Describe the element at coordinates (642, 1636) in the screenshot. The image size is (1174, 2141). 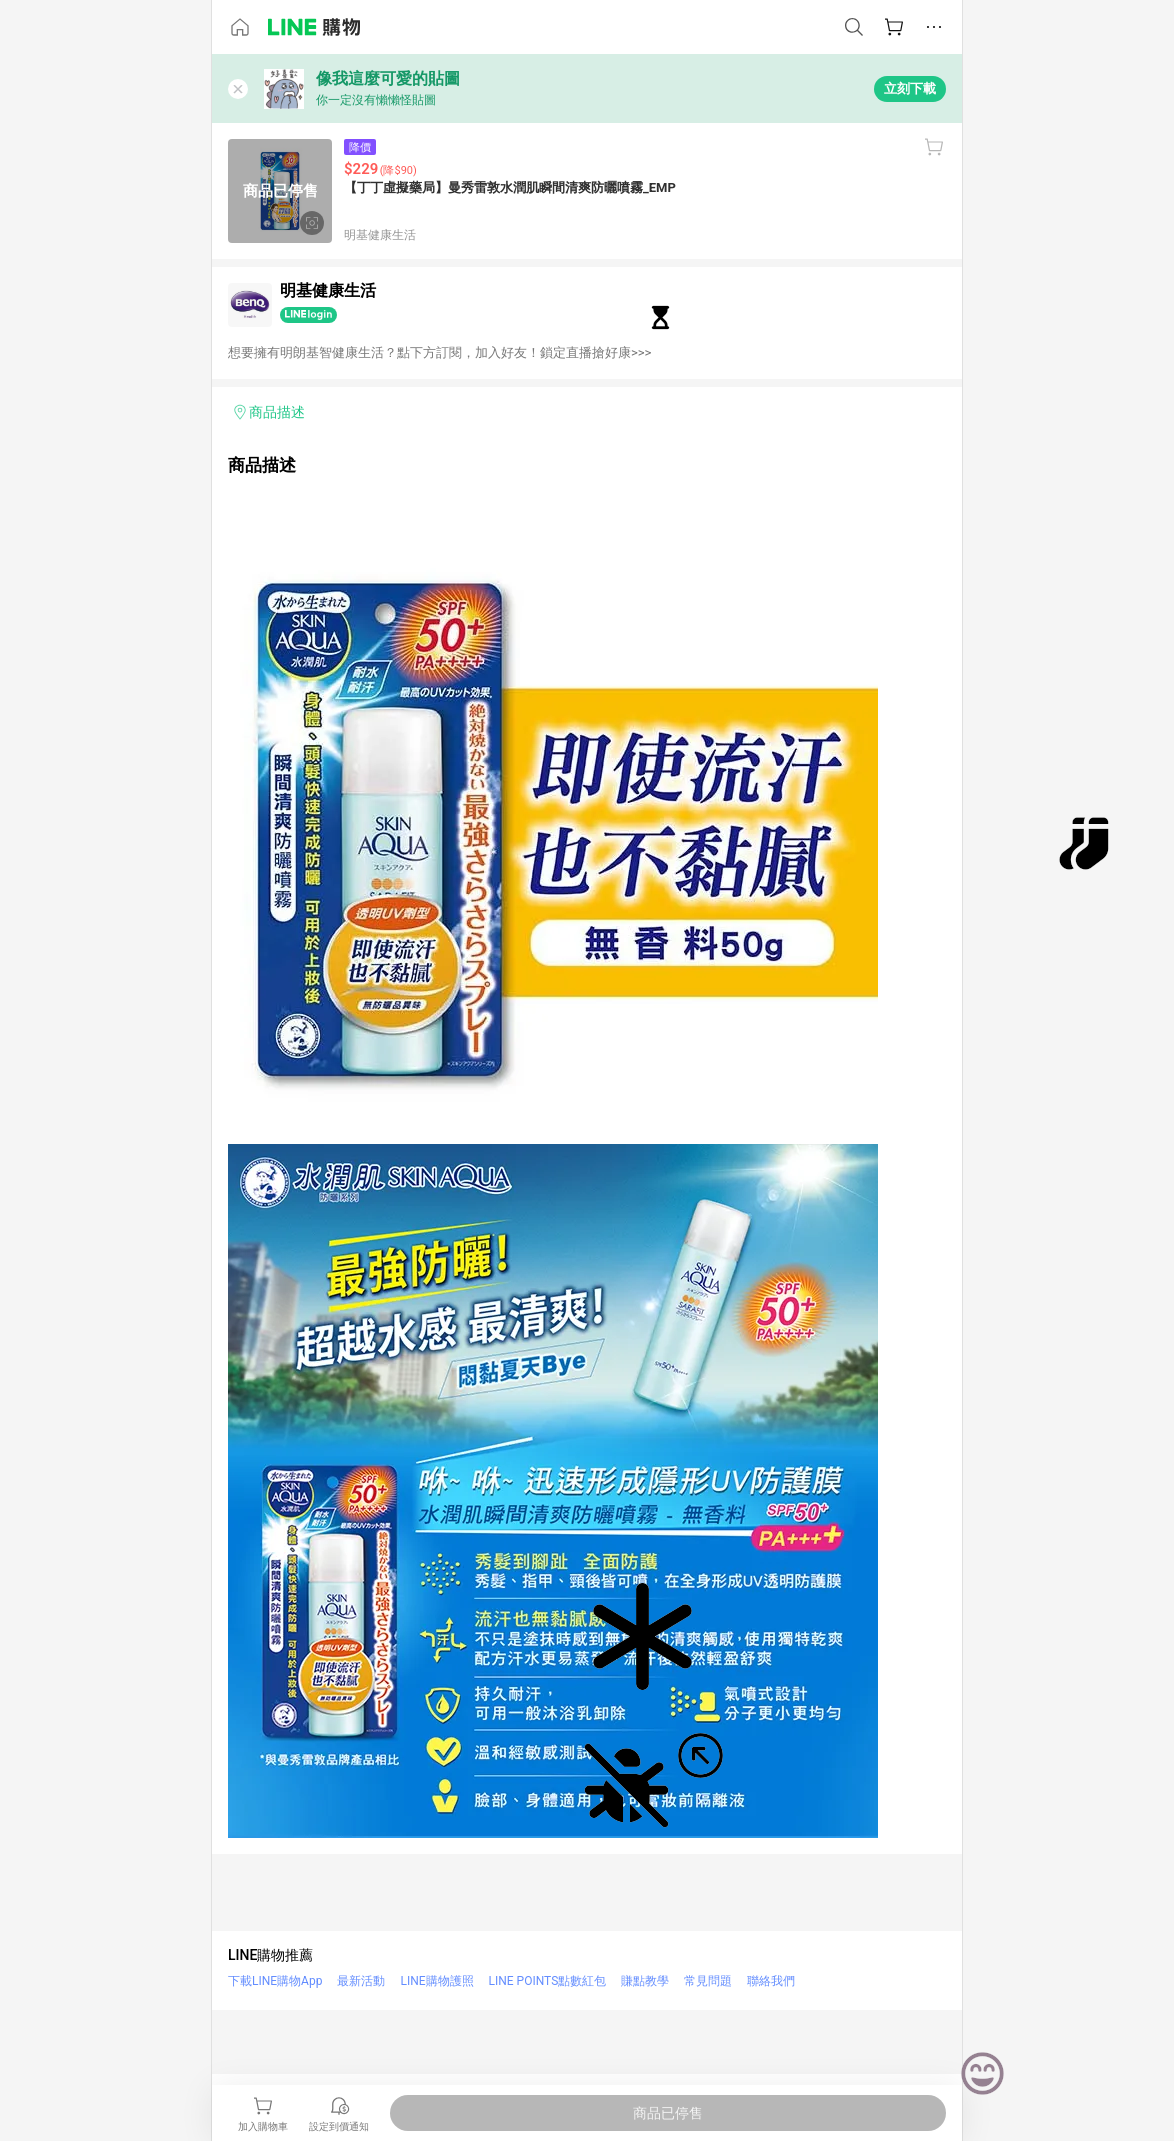
I see `indicates a required field in a form` at that location.